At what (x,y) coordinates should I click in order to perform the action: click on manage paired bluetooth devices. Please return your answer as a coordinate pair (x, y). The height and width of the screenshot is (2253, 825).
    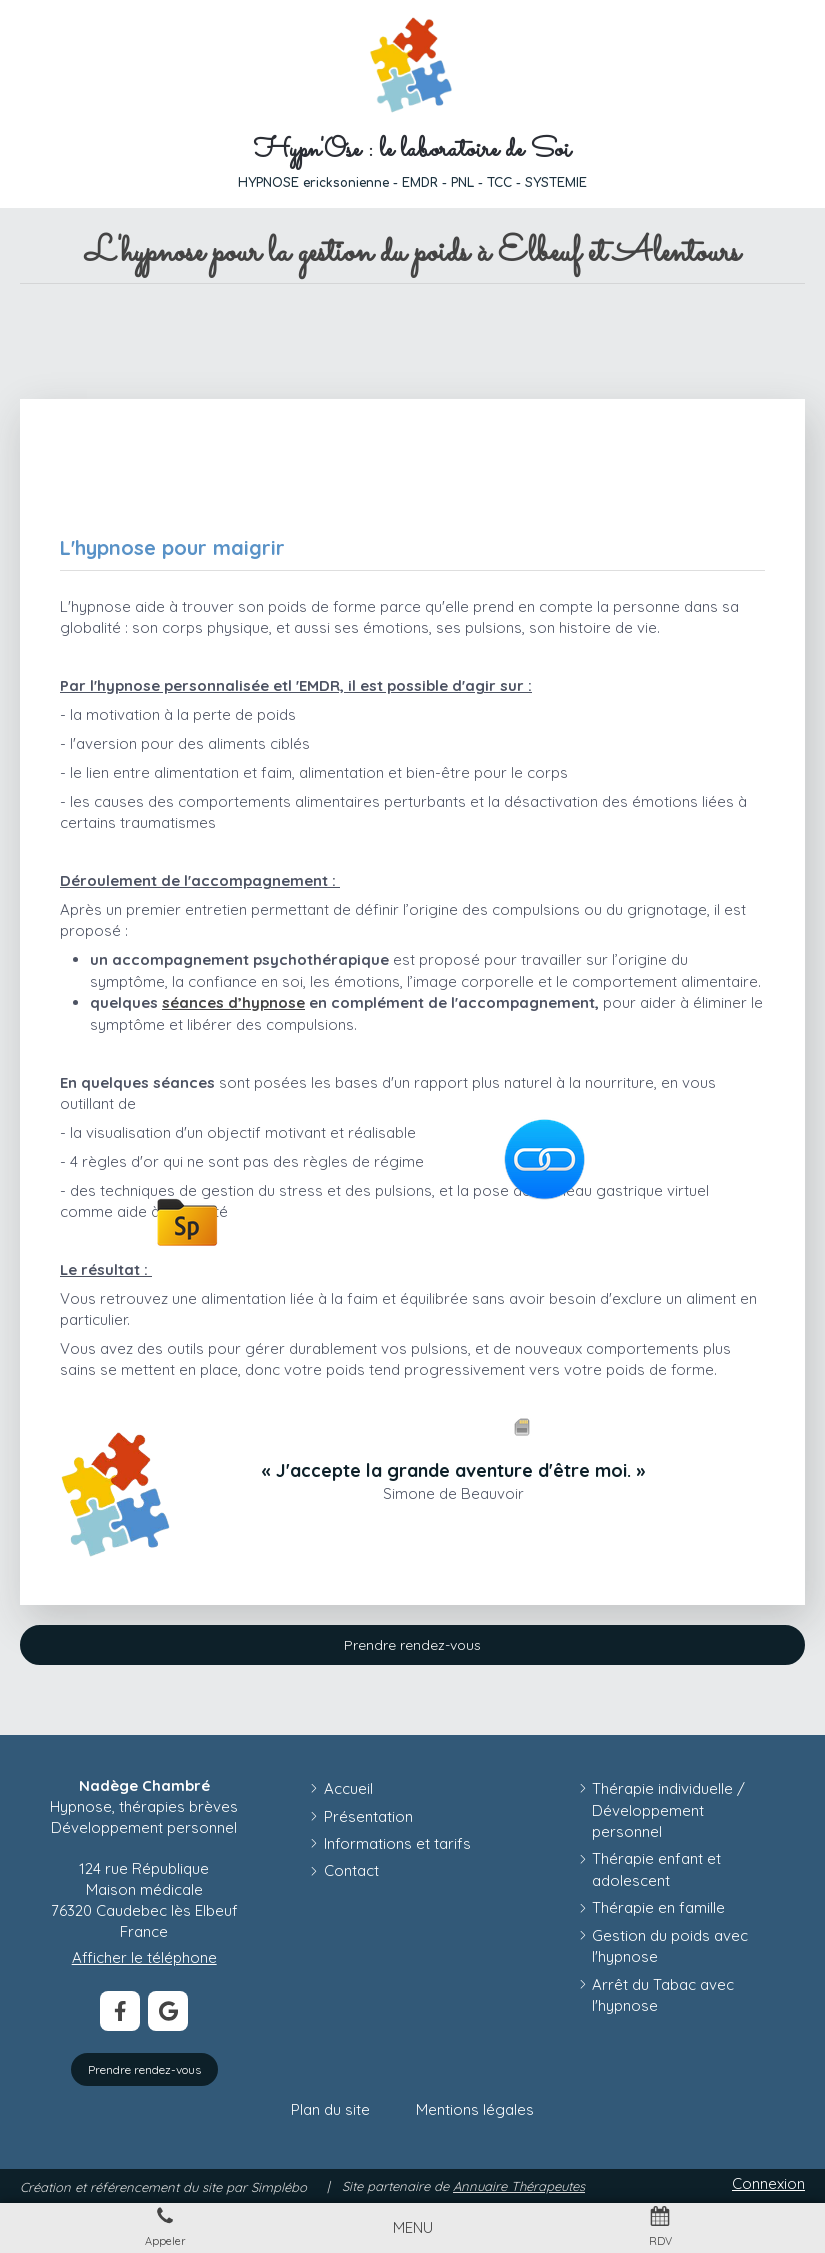
    Looking at the image, I should click on (544, 1159).